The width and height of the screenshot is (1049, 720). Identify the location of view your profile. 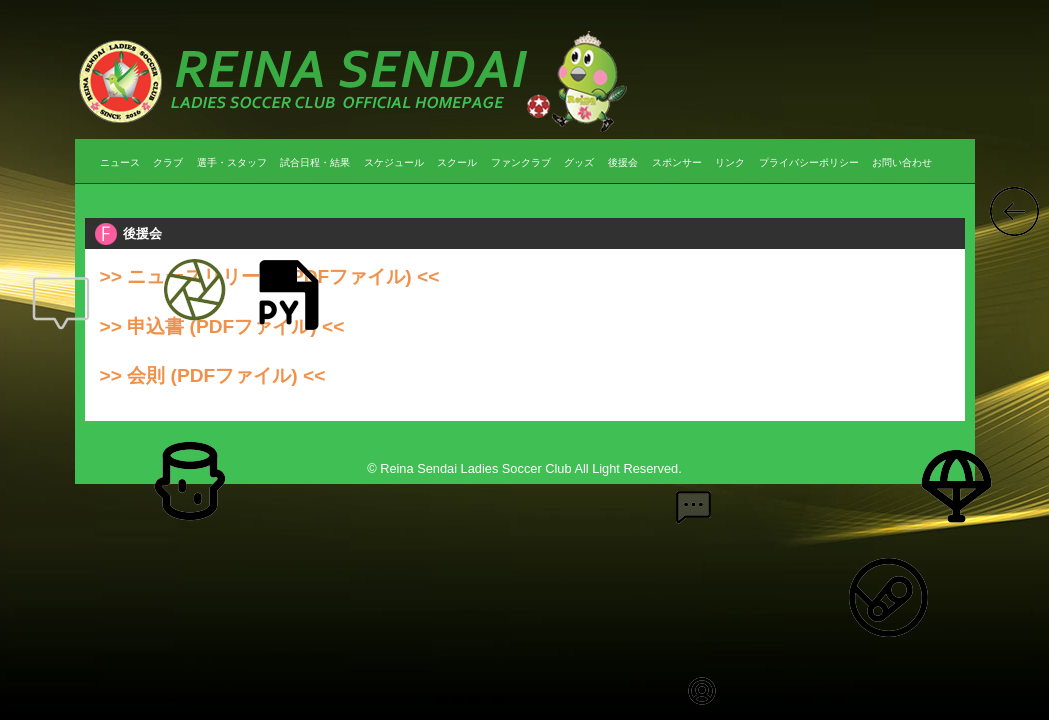
(702, 691).